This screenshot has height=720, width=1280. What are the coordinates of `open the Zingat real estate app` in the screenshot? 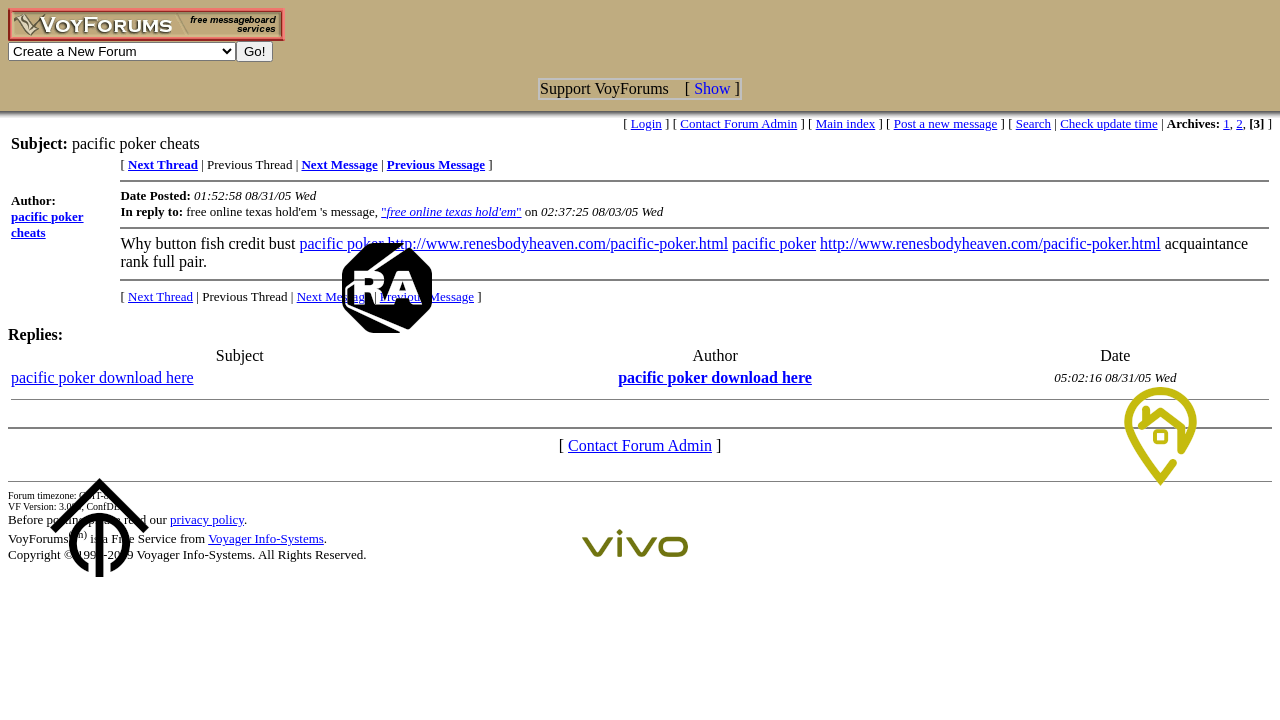 It's located at (1160, 436).